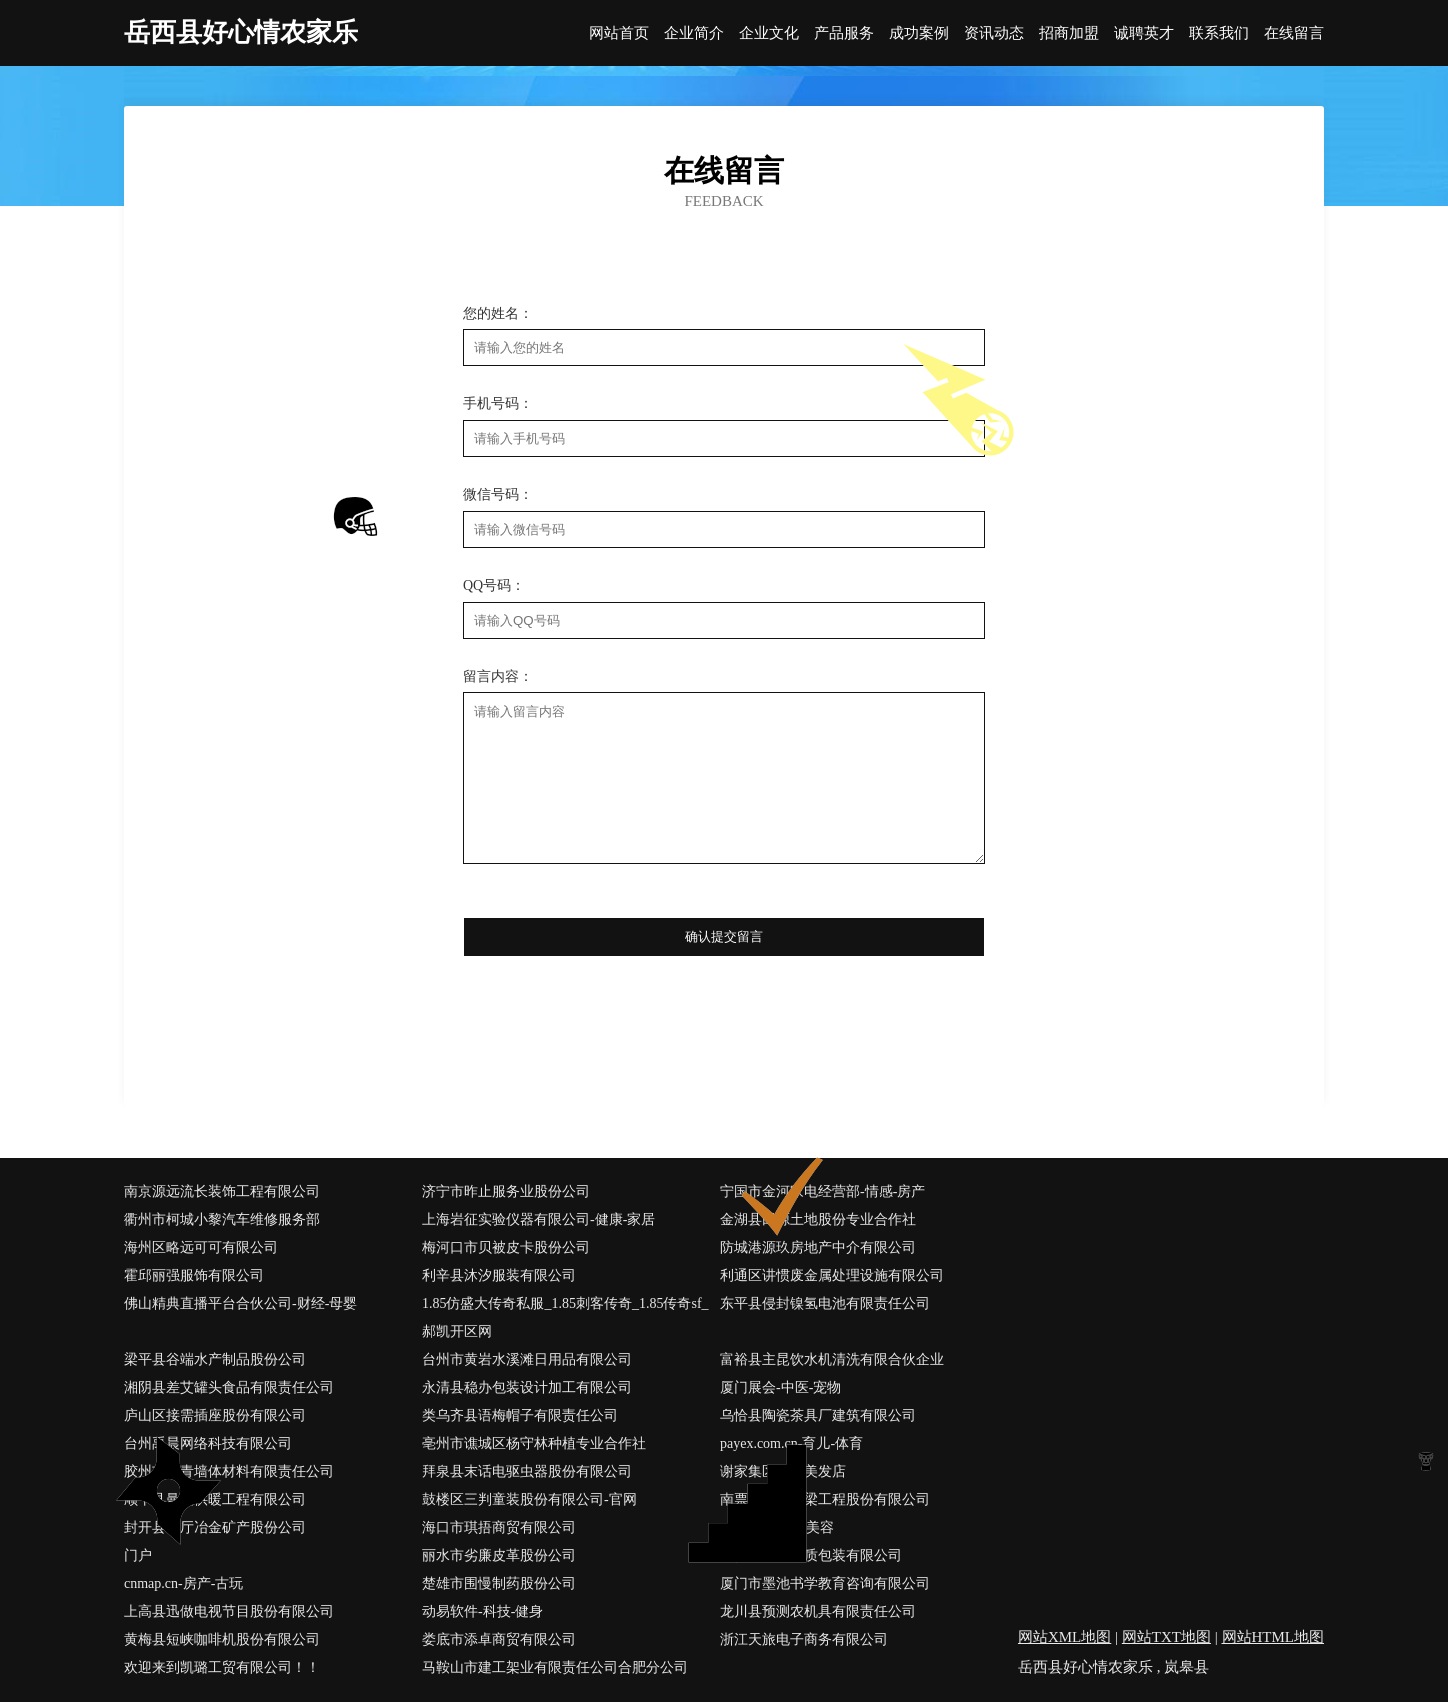 This screenshot has height=1702, width=1448. What do you see at coordinates (747, 1503) in the screenshot?
I see `navigate to stairs or stairwell` at bounding box center [747, 1503].